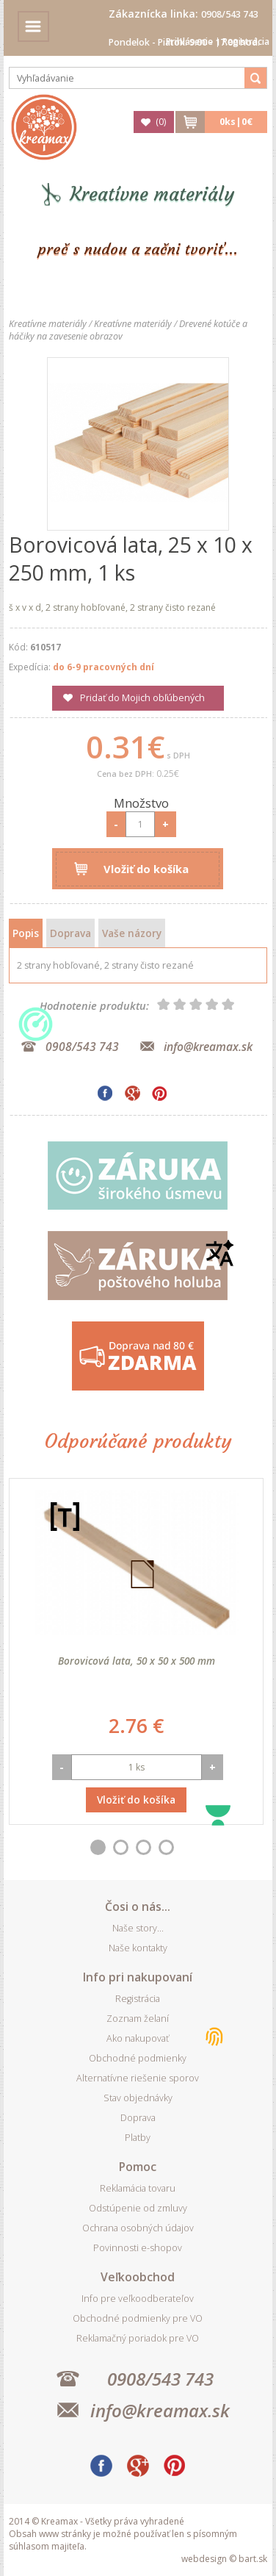 This screenshot has width=276, height=2576. I want to click on access the dashboard, so click(35, 1024).